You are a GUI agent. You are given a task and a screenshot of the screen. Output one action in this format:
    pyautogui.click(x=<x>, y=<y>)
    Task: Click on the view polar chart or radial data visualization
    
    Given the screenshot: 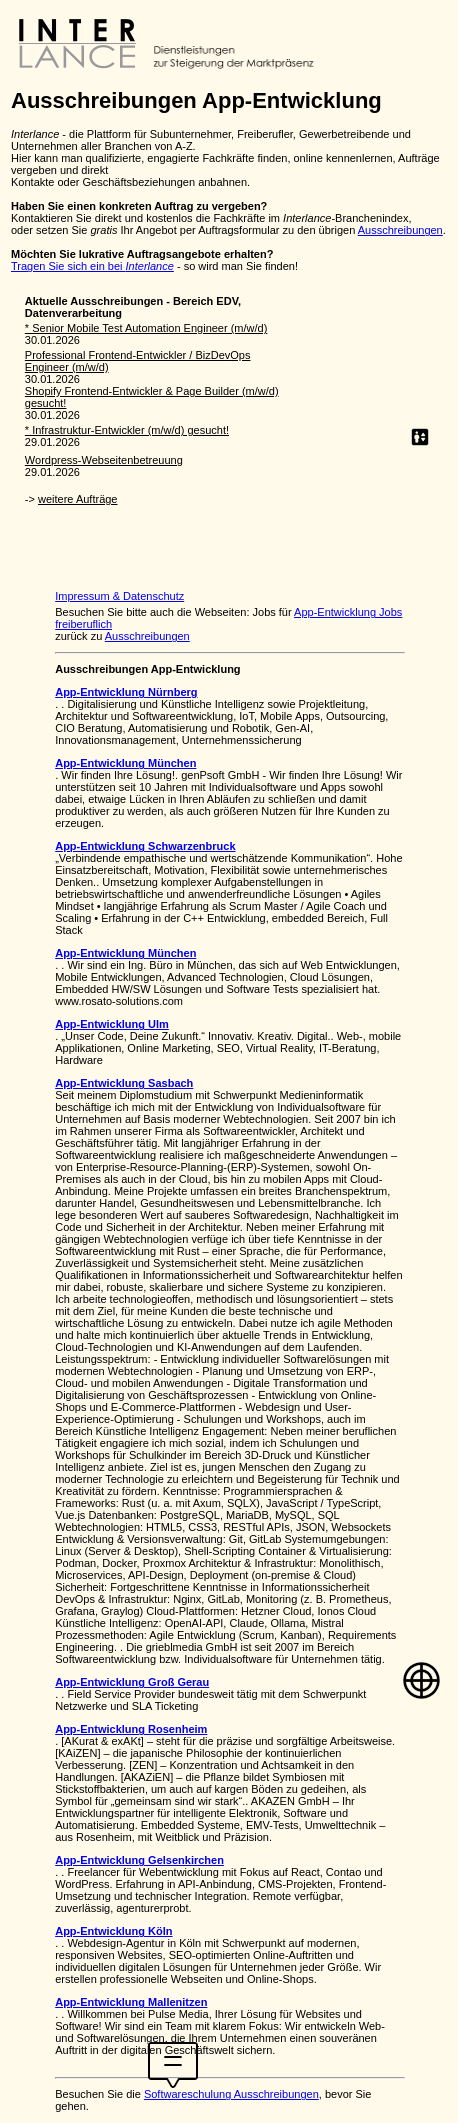 What is the action you would take?
    pyautogui.click(x=421, y=1680)
    